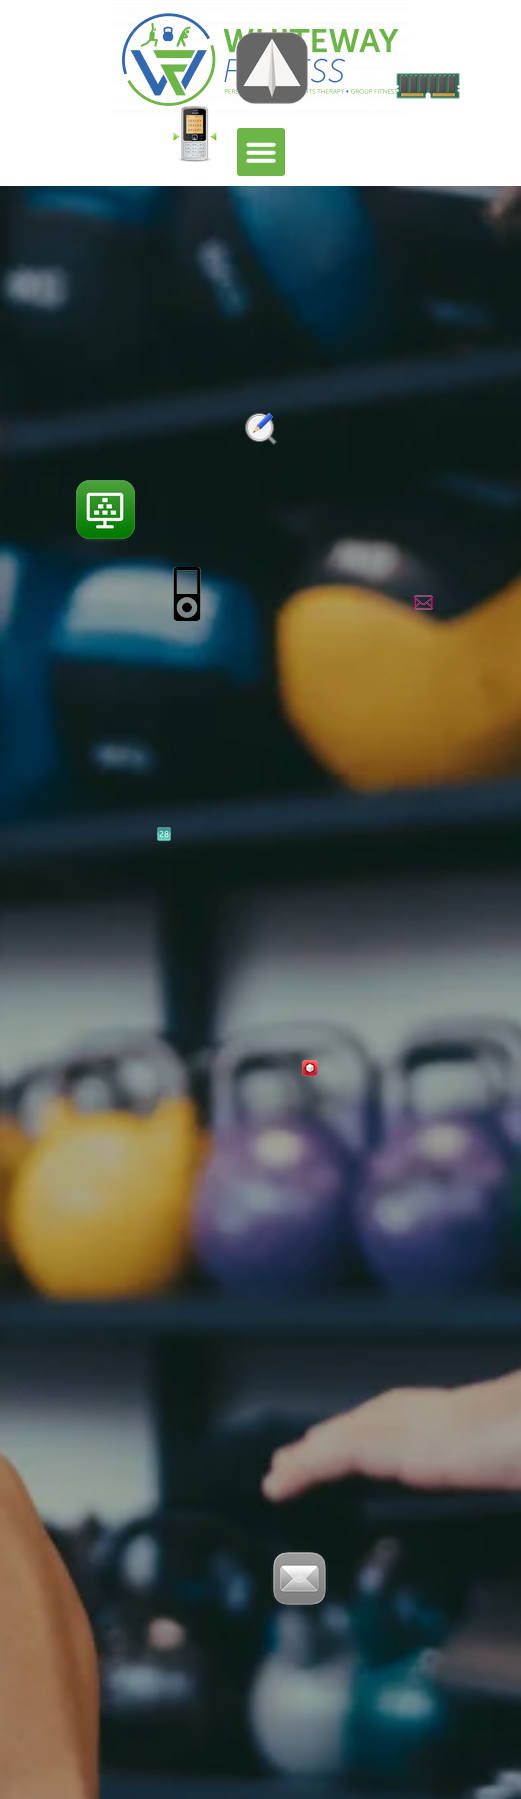  I want to click on open find and replace tool, so click(261, 429).